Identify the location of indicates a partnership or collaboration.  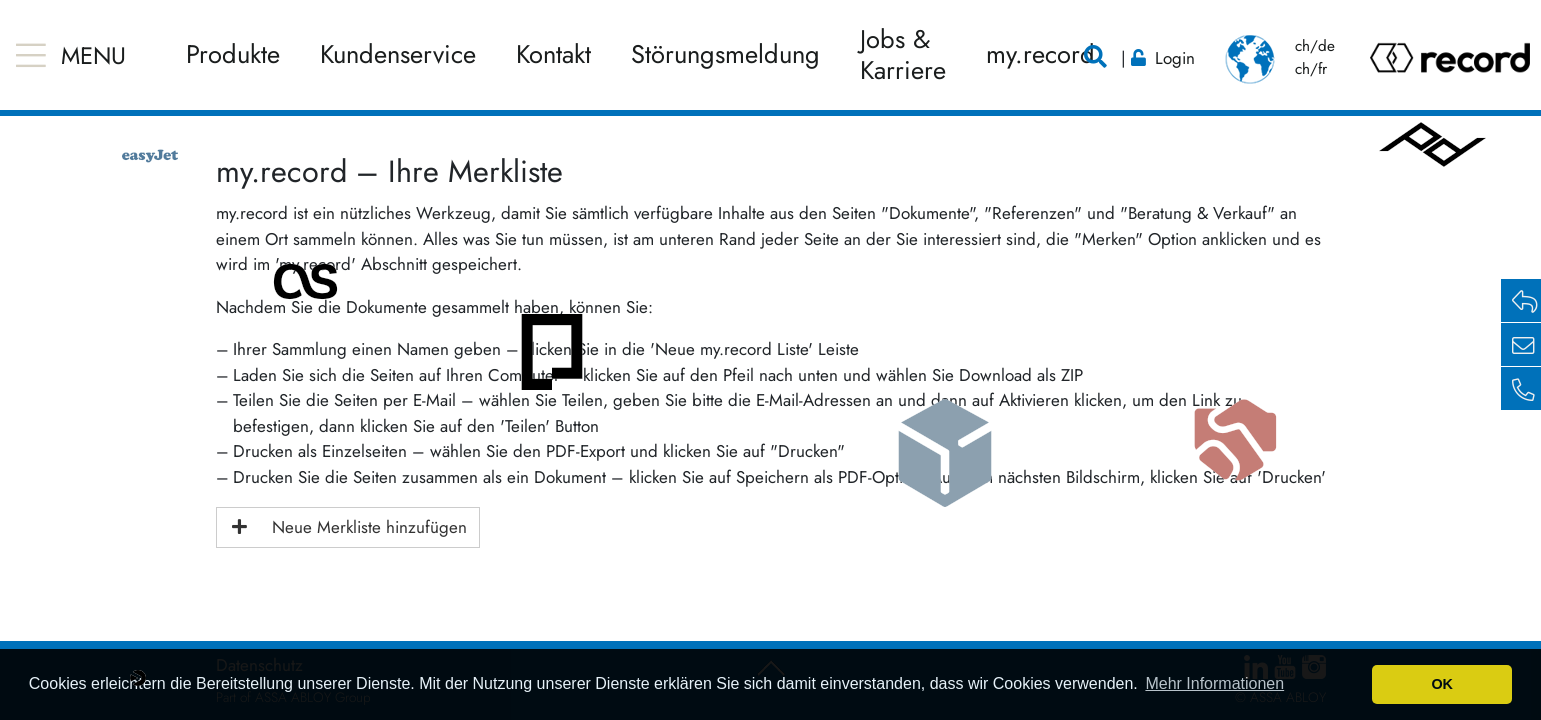
(1237, 438).